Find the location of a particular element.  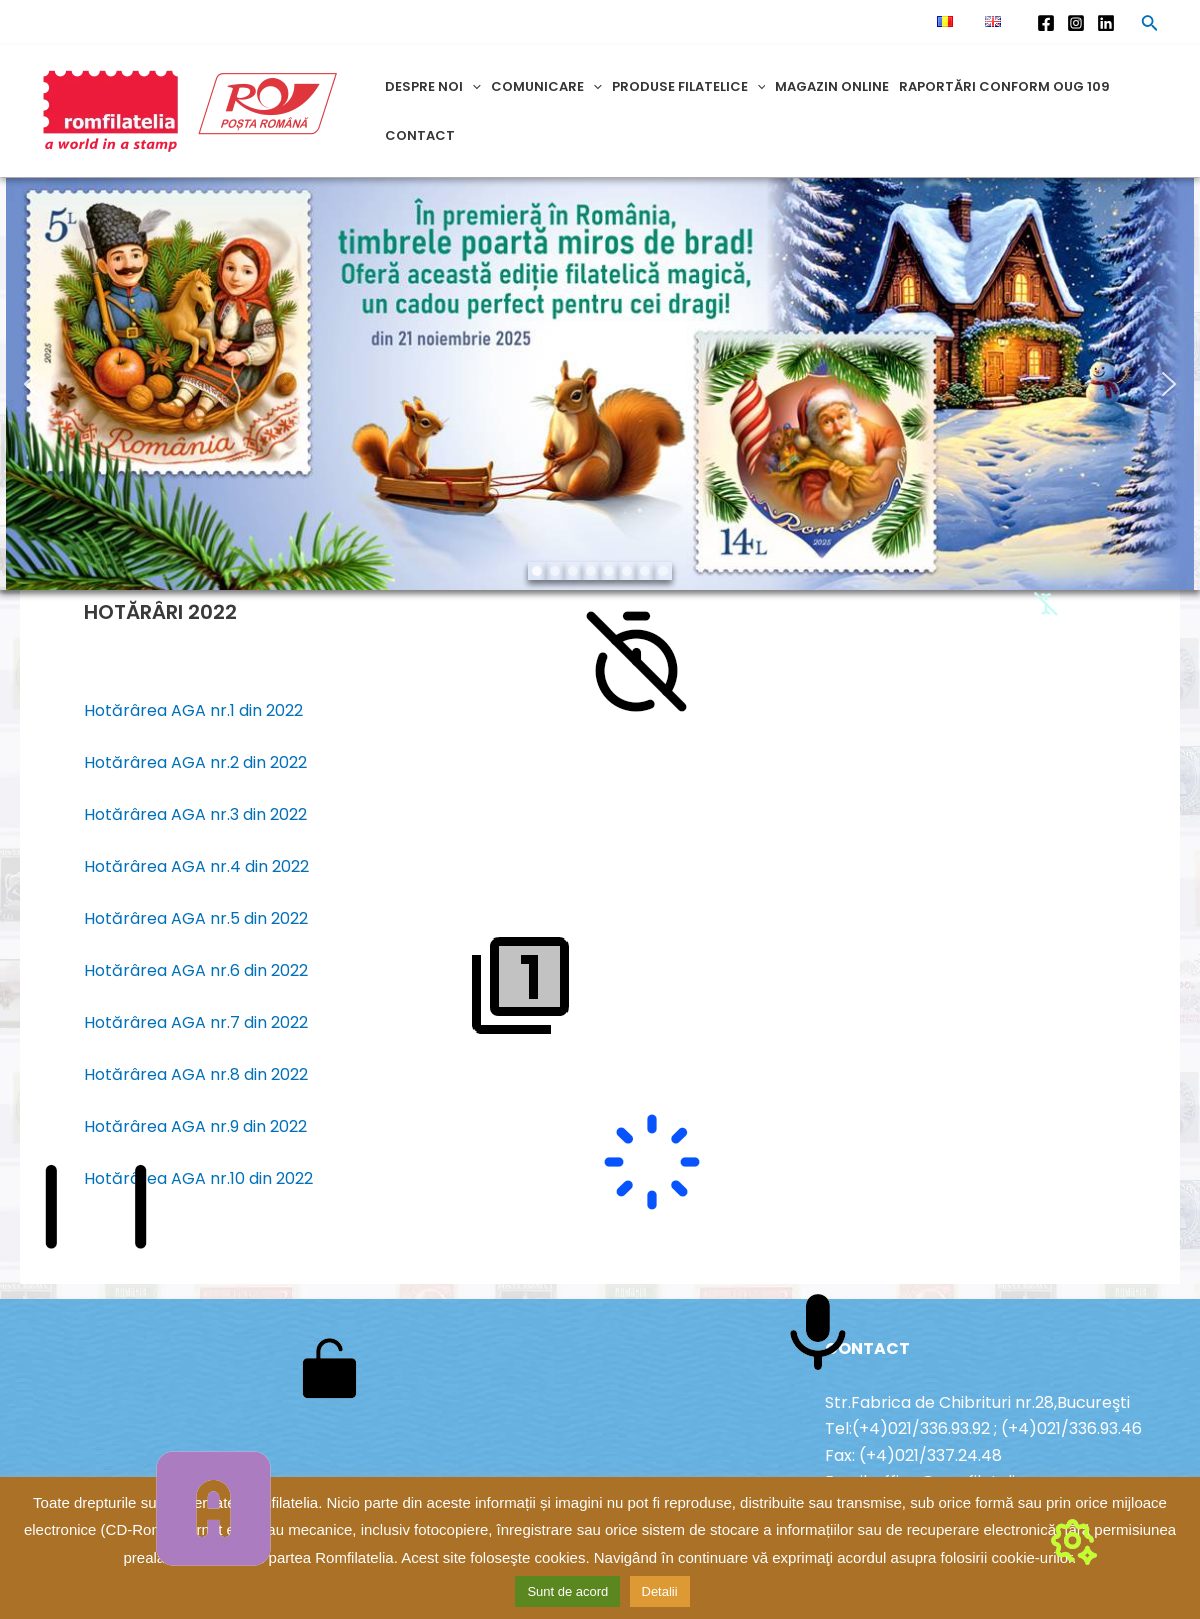

loading content in progress is located at coordinates (652, 1162).